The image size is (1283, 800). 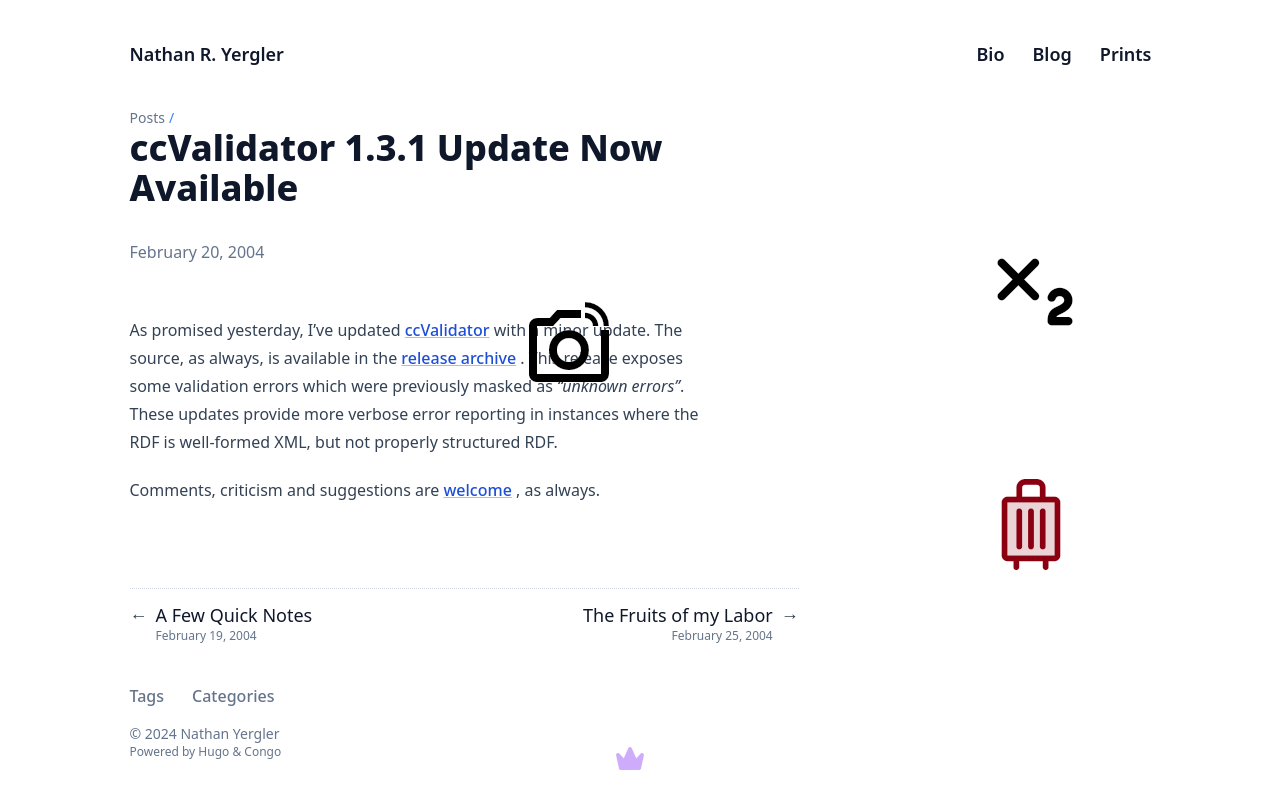 What do you see at coordinates (630, 760) in the screenshot?
I see `indicates premium or VIP membership status` at bounding box center [630, 760].